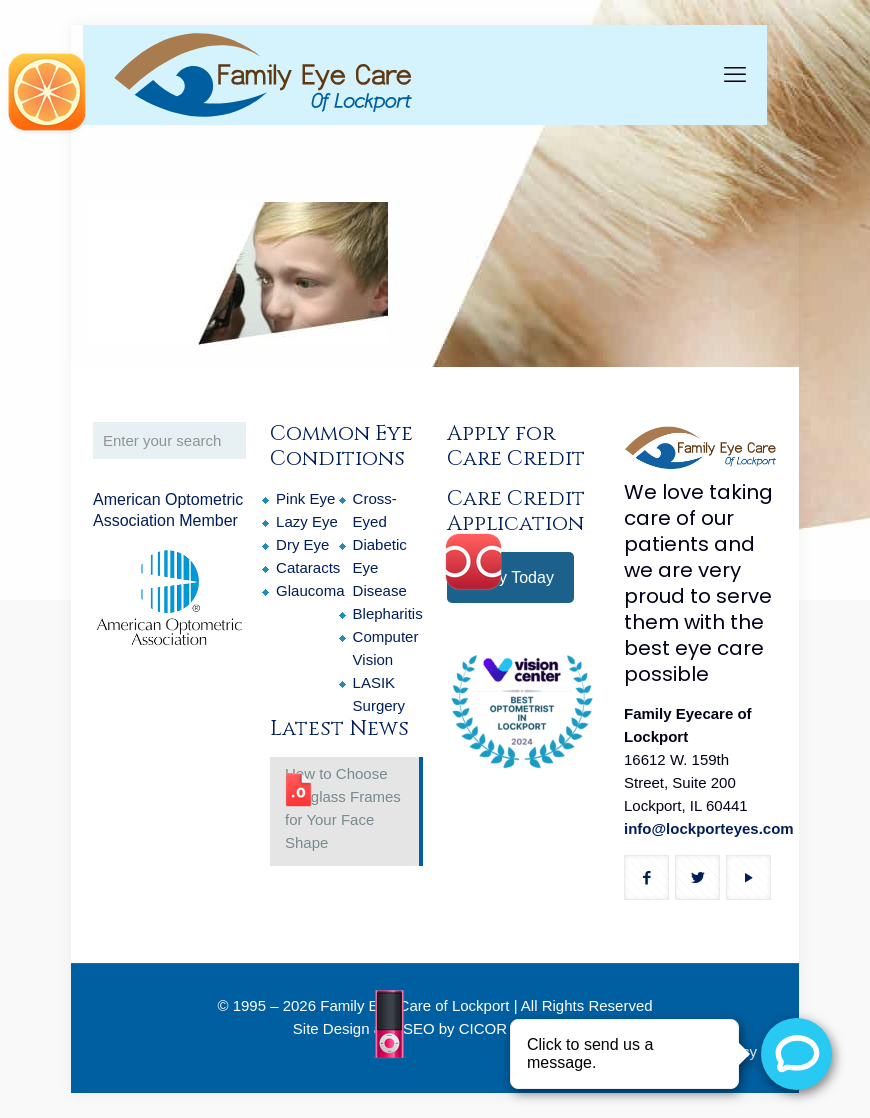  Describe the element at coordinates (298, 790) in the screenshot. I see `object file type indicator` at that location.